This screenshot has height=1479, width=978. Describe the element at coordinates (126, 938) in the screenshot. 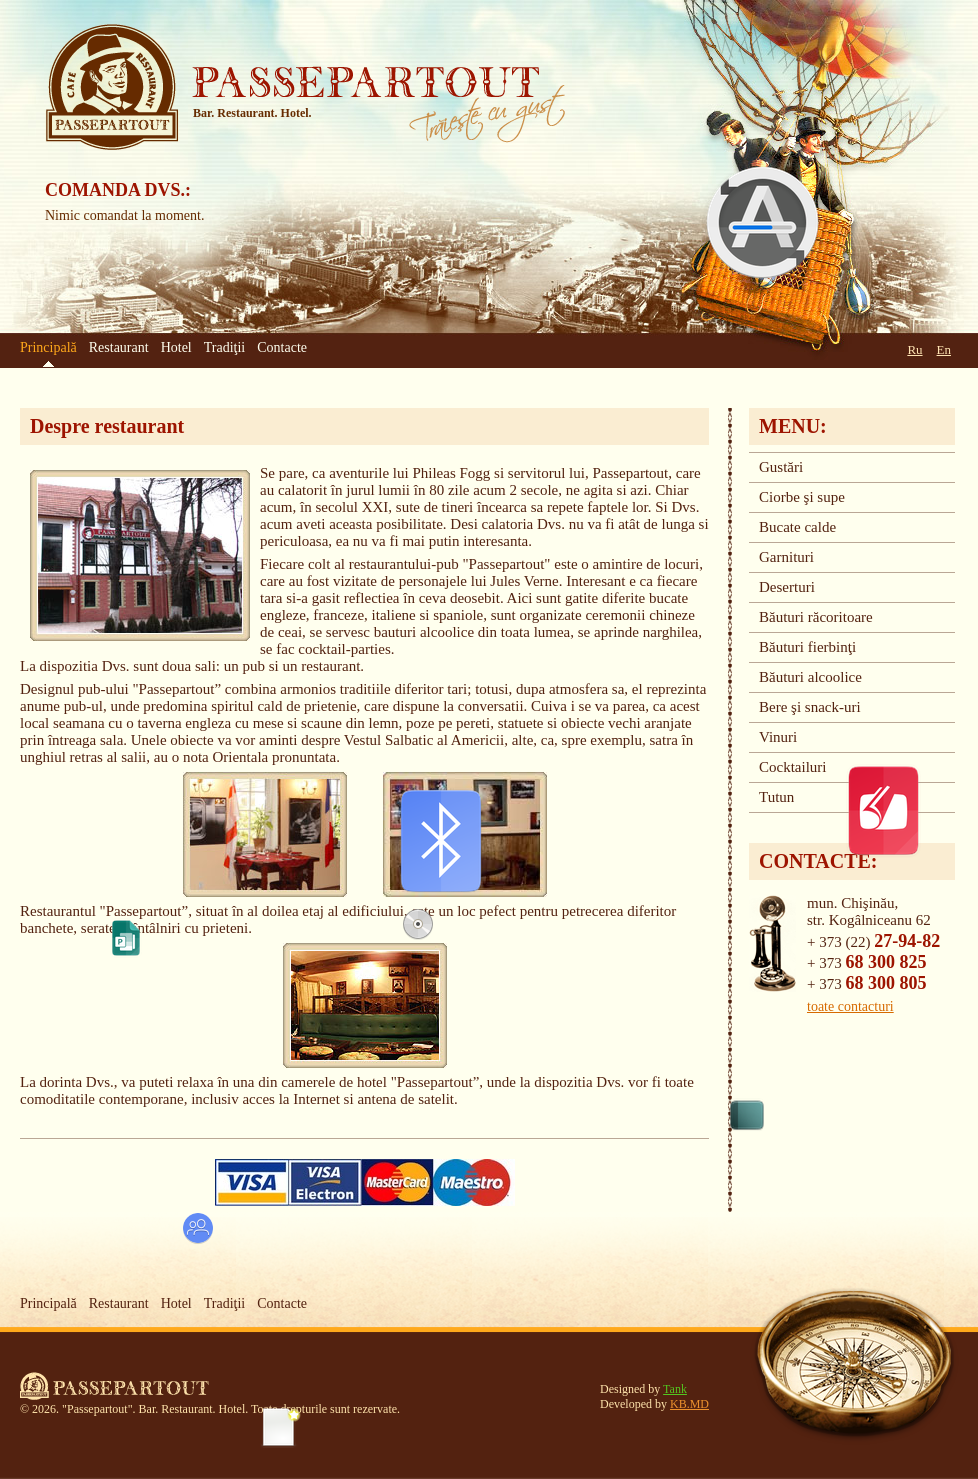

I see `microsoft publisher document file` at that location.